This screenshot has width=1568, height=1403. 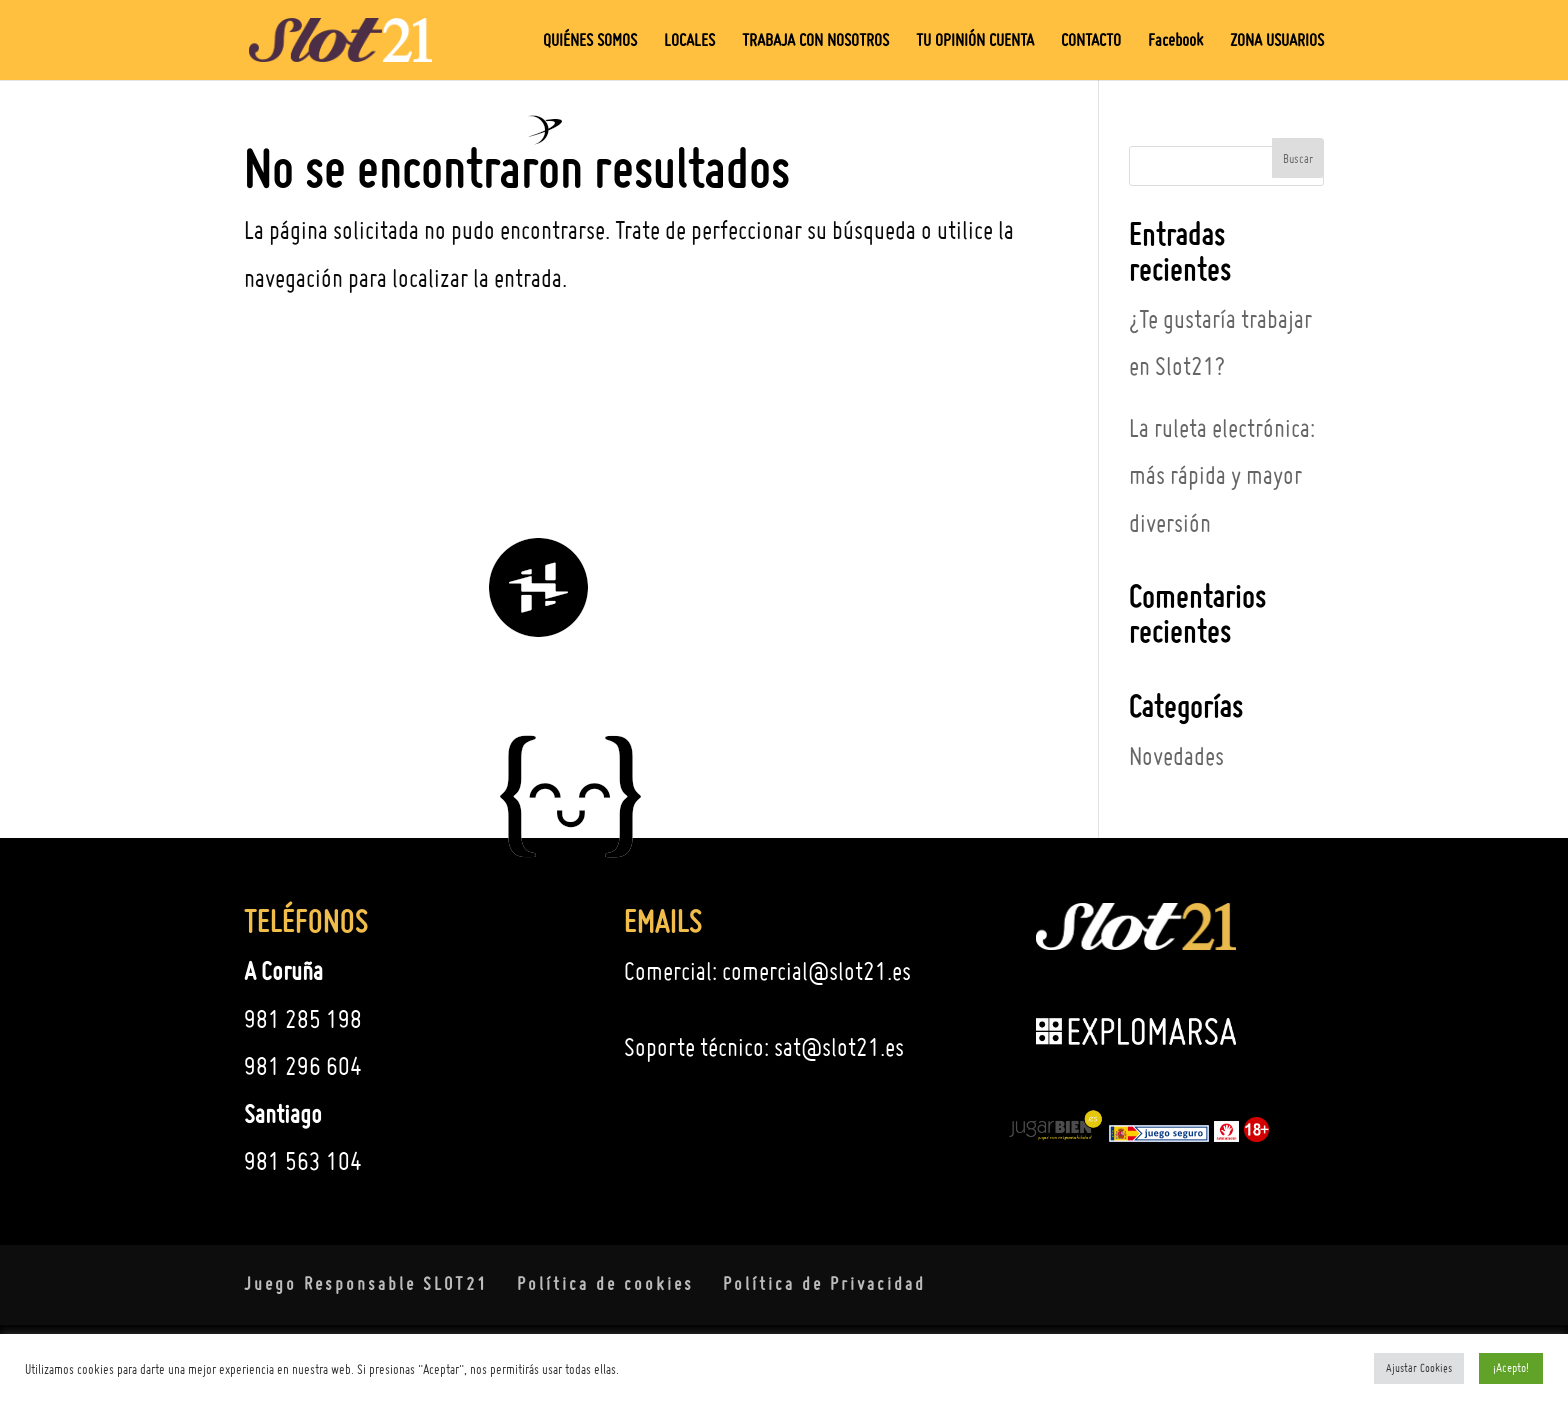 What do you see at coordinates (570, 796) in the screenshot?
I see `visit exercism coding practice platform` at bounding box center [570, 796].